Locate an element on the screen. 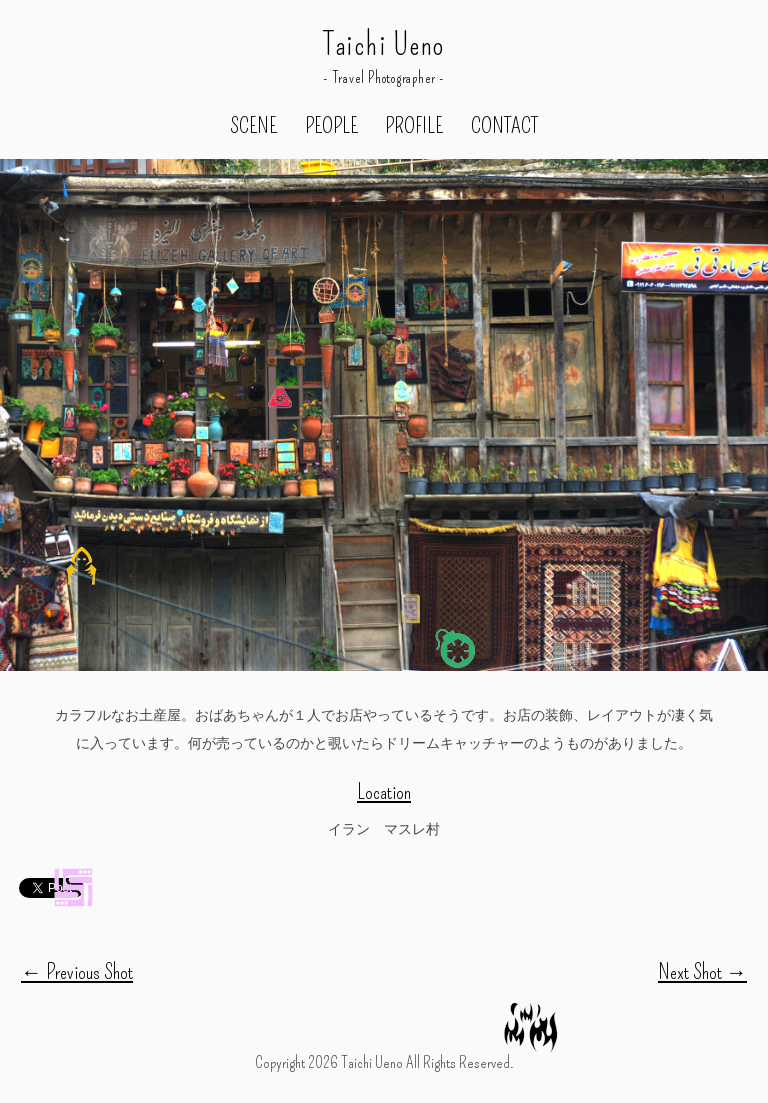 Image resolution: width=768 pixels, height=1103 pixels. indicates active wildfire alerts in your area is located at coordinates (530, 1029).